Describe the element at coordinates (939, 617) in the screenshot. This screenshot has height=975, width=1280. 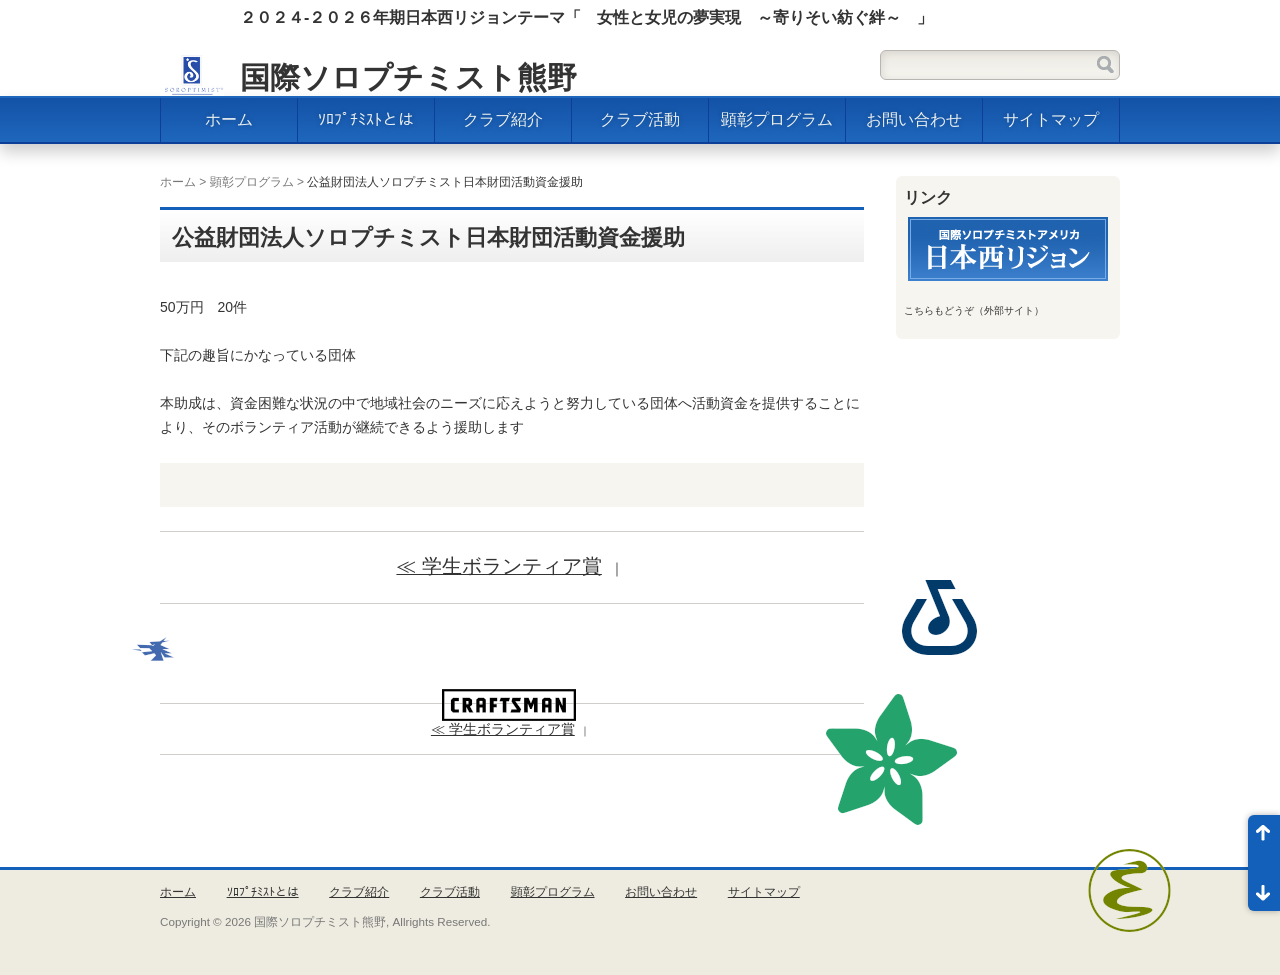
I see `open the BandLab music creation app` at that location.